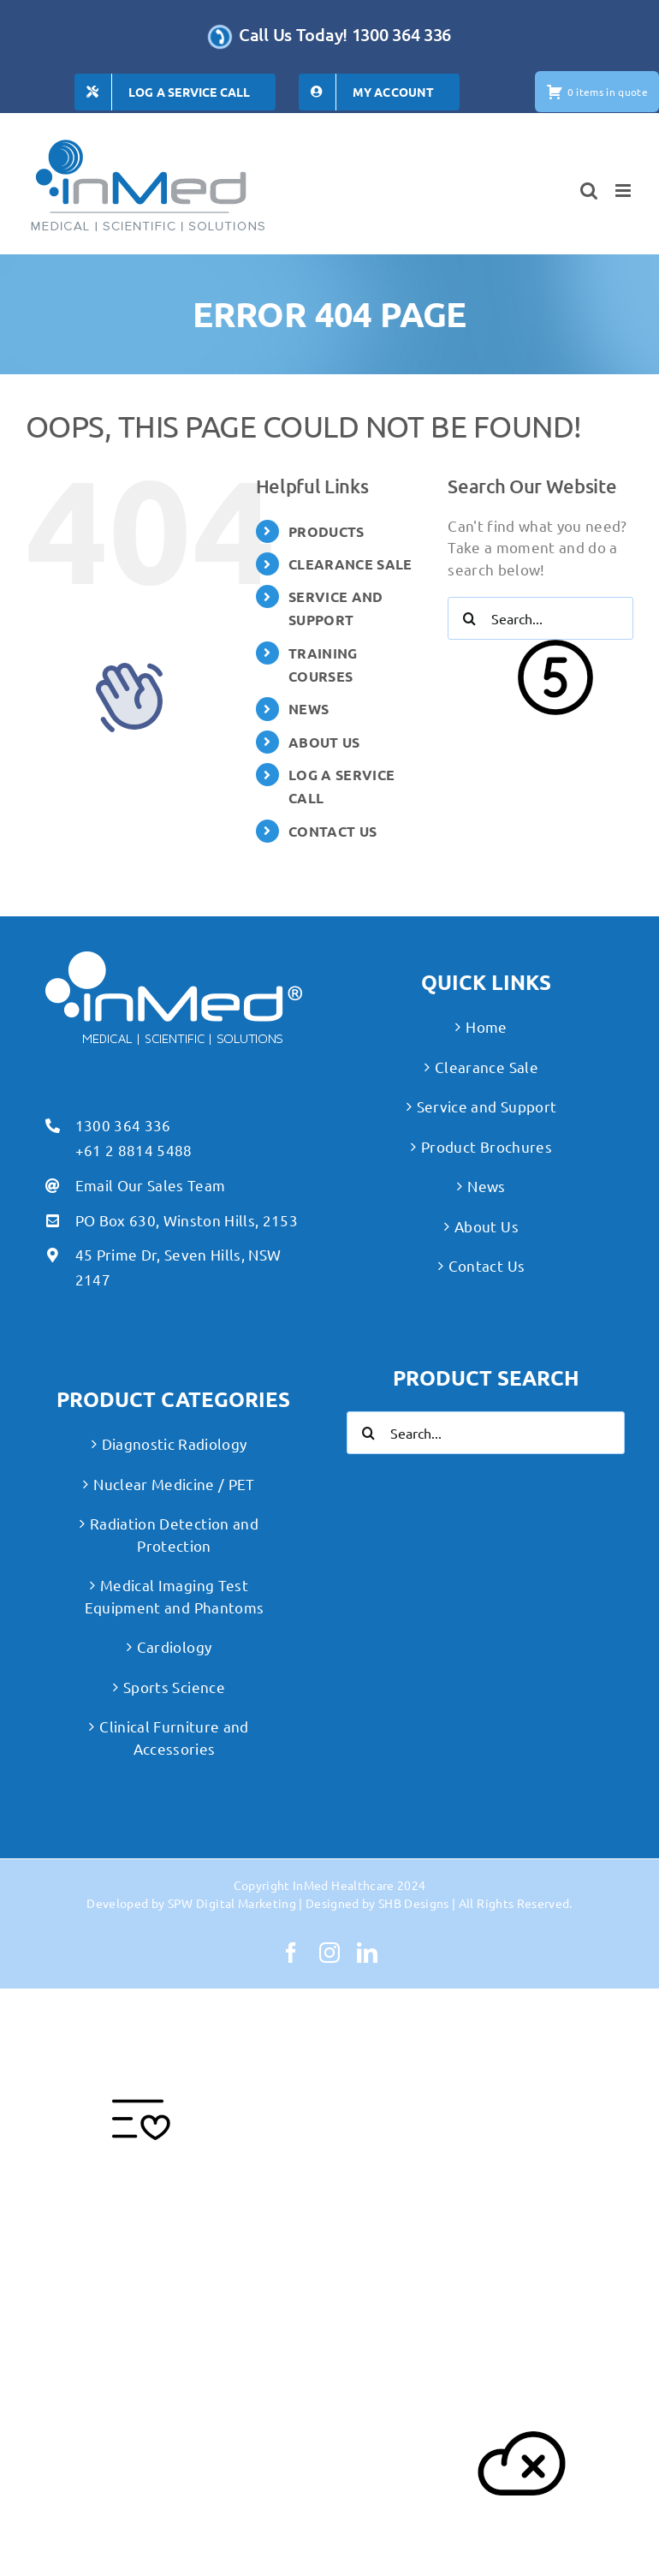 The height and width of the screenshot is (2576, 659). Describe the element at coordinates (555, 677) in the screenshot. I see `indicates step 5 in a numbered process` at that location.